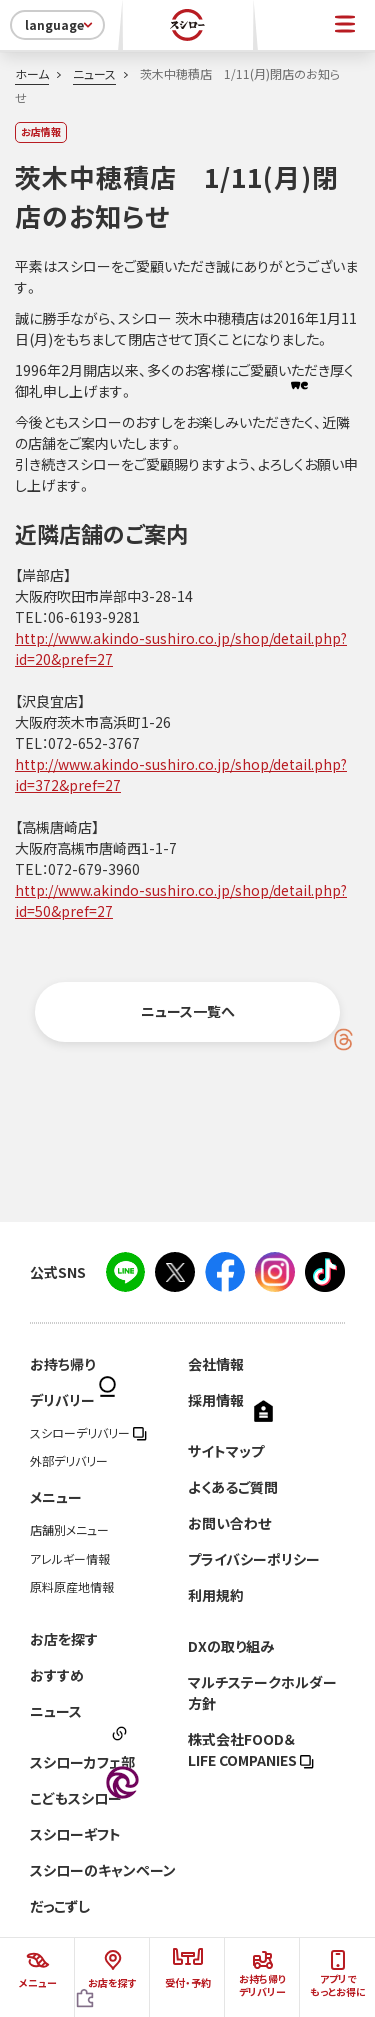  I want to click on view product pricing or deals, so click(263, 1411).